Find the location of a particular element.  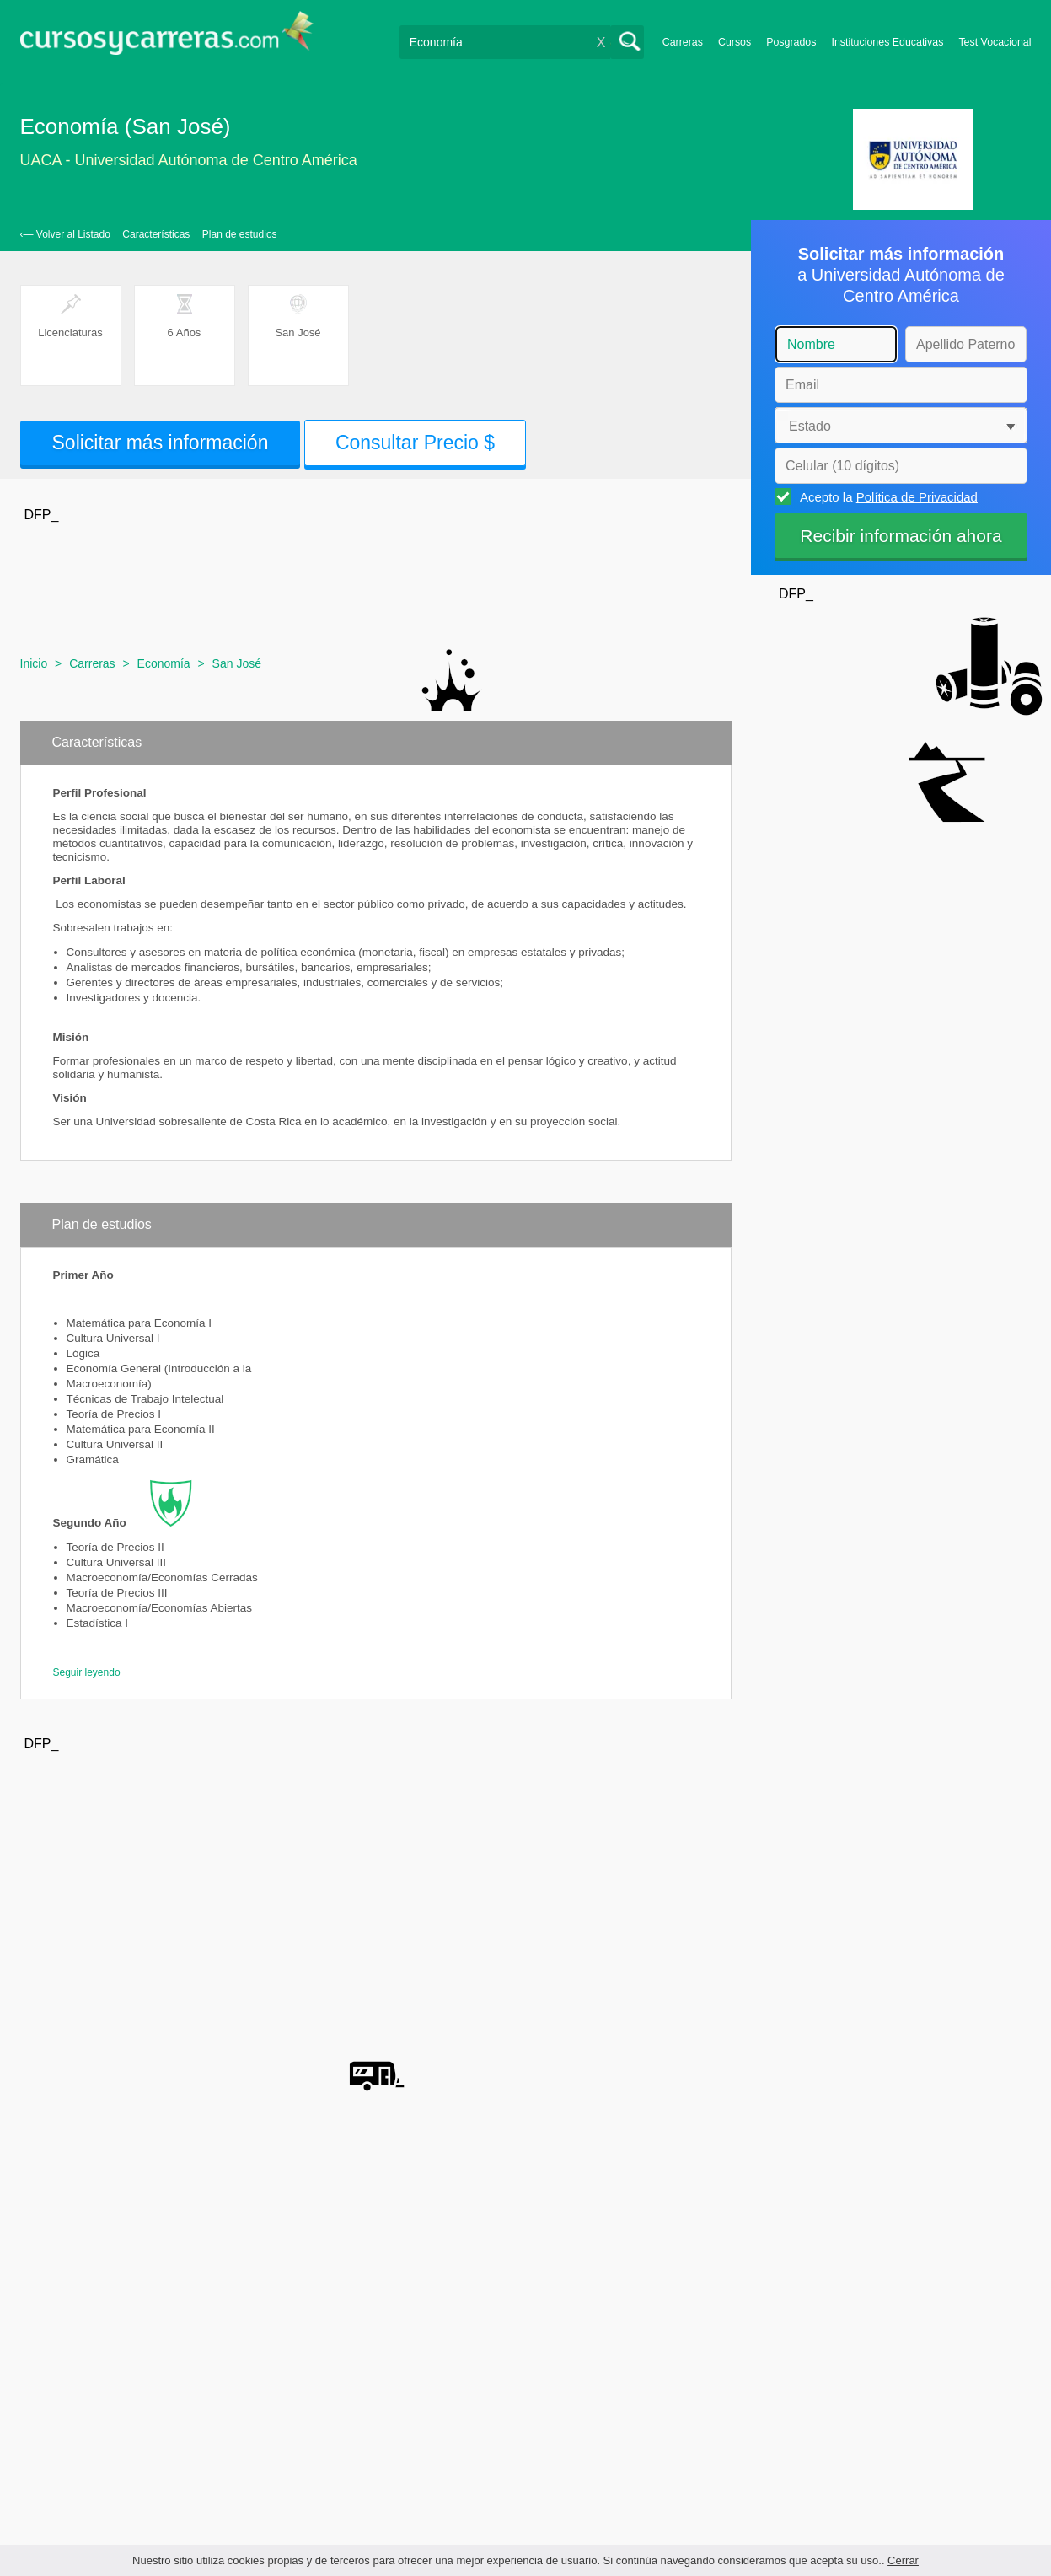

indicates a splash effect or water impact in gameplay is located at coordinates (452, 680).